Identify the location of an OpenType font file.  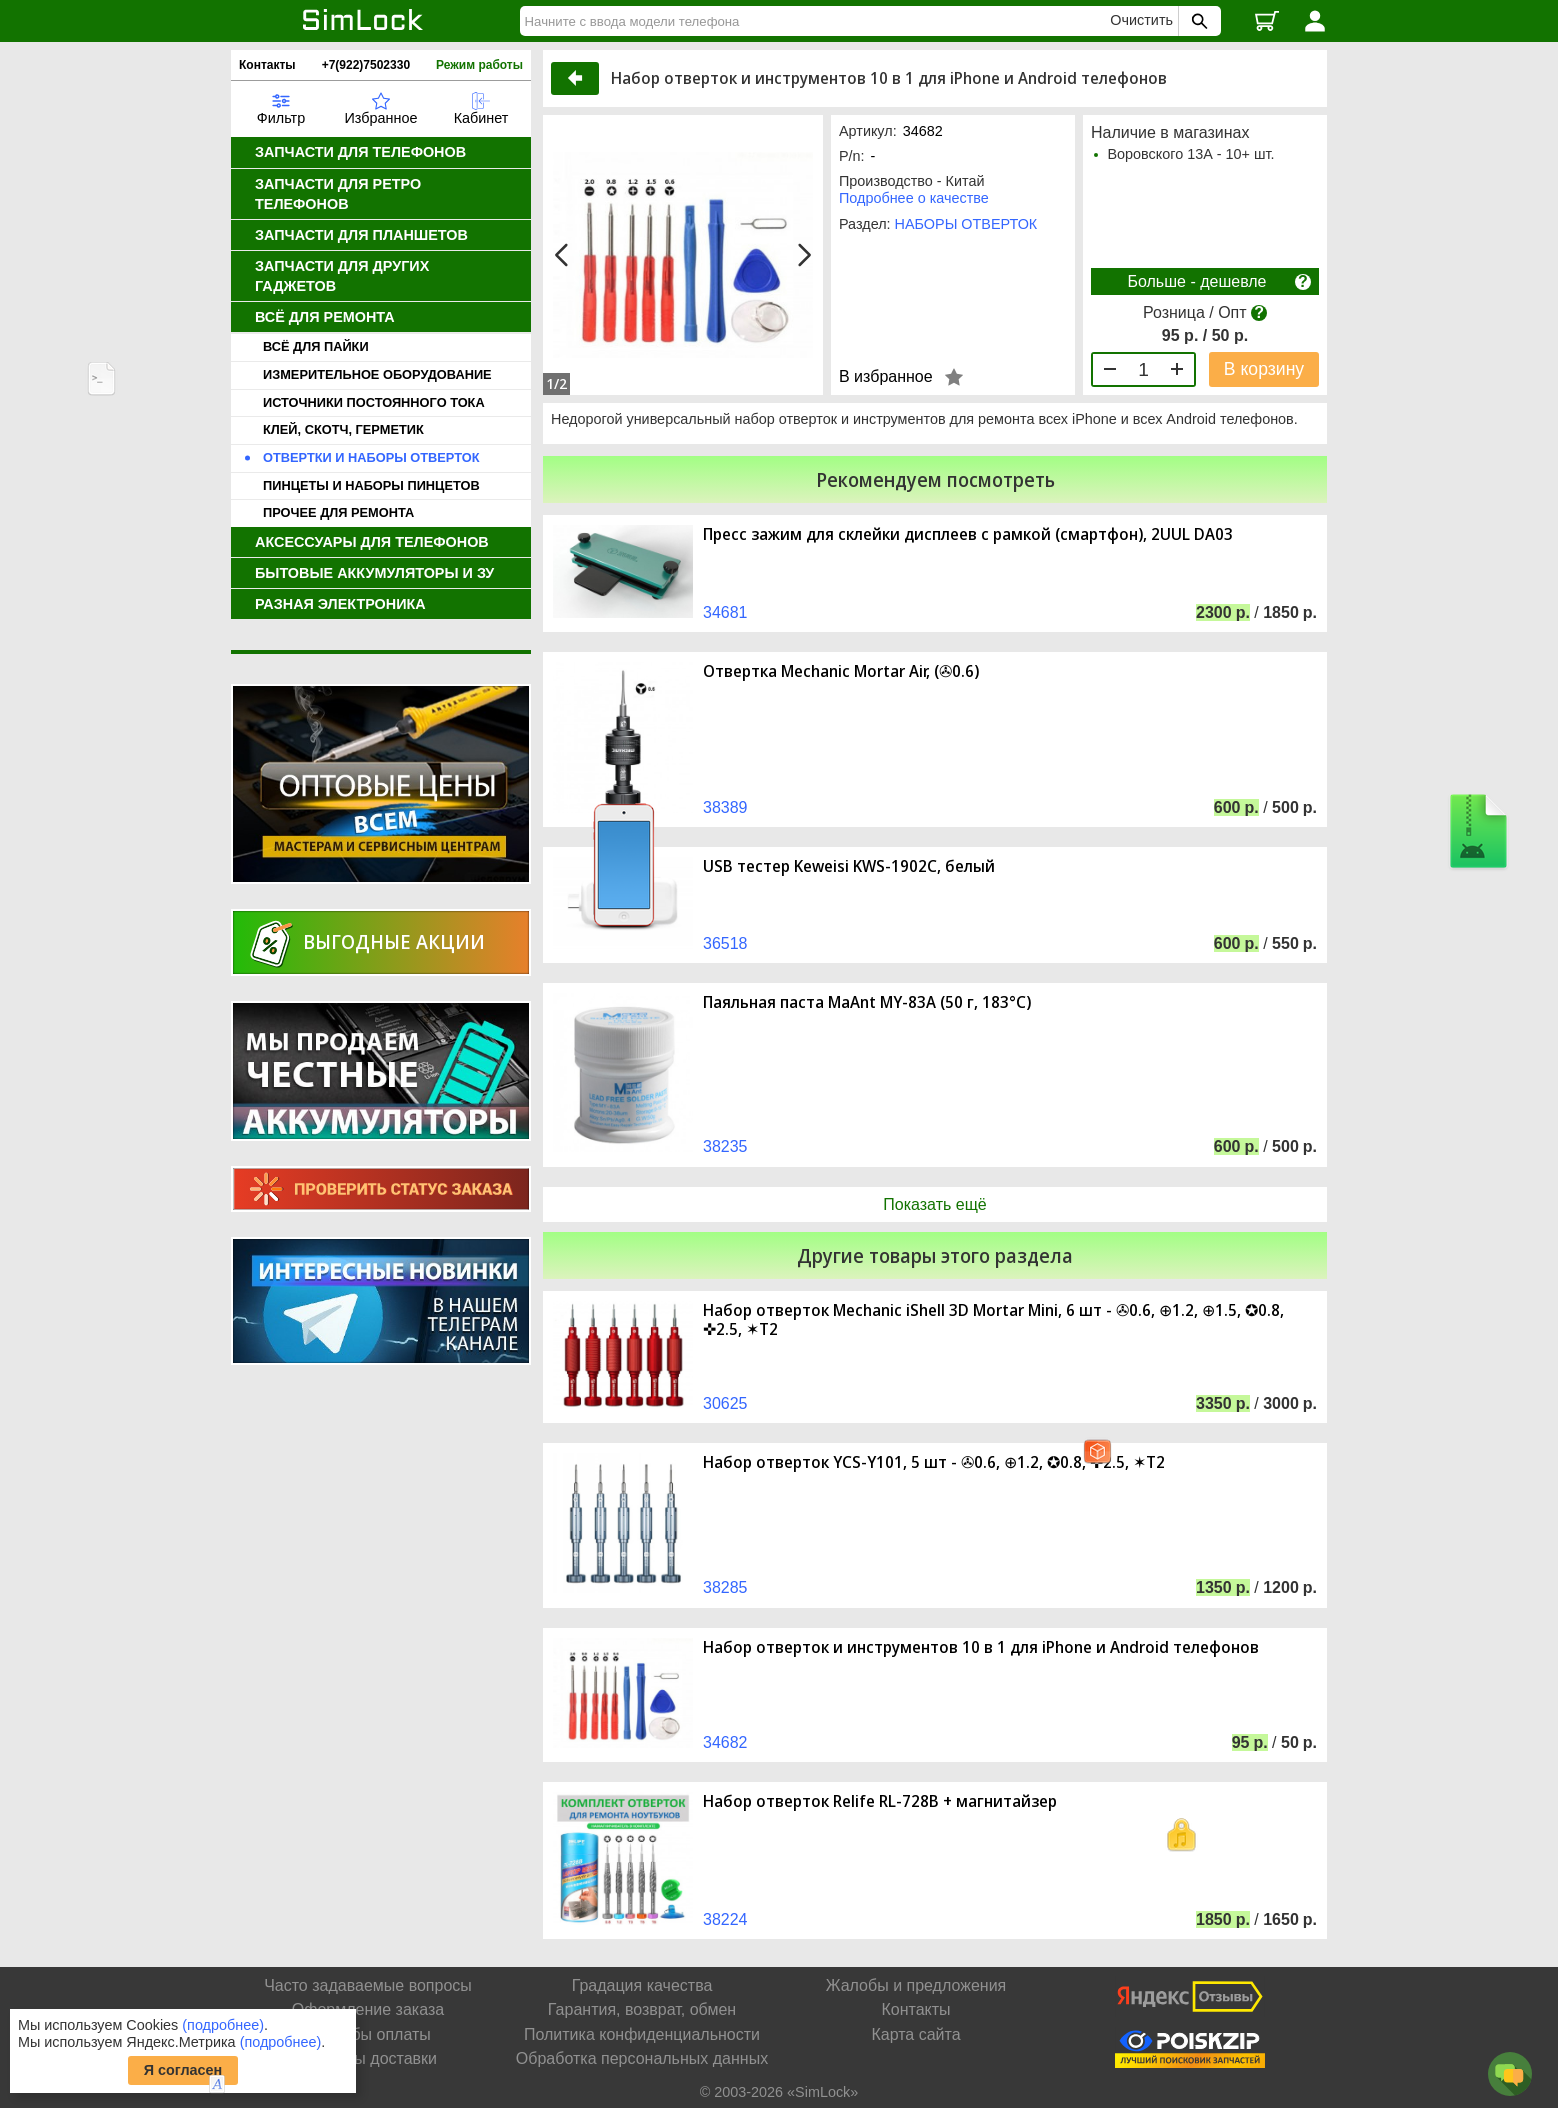
(217, 2084).